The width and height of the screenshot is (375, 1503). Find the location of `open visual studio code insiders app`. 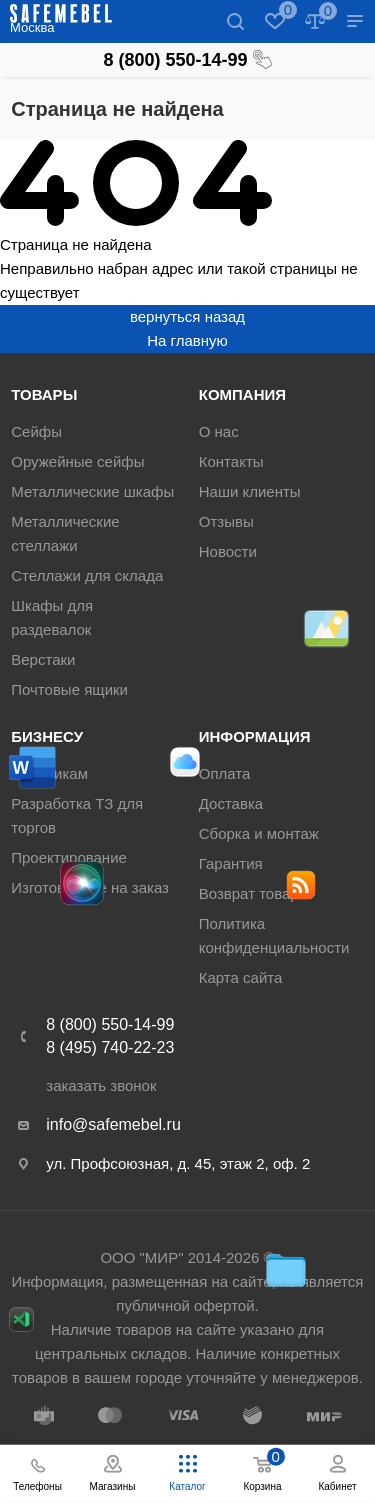

open visual studio code insiders app is located at coordinates (21, 1319).